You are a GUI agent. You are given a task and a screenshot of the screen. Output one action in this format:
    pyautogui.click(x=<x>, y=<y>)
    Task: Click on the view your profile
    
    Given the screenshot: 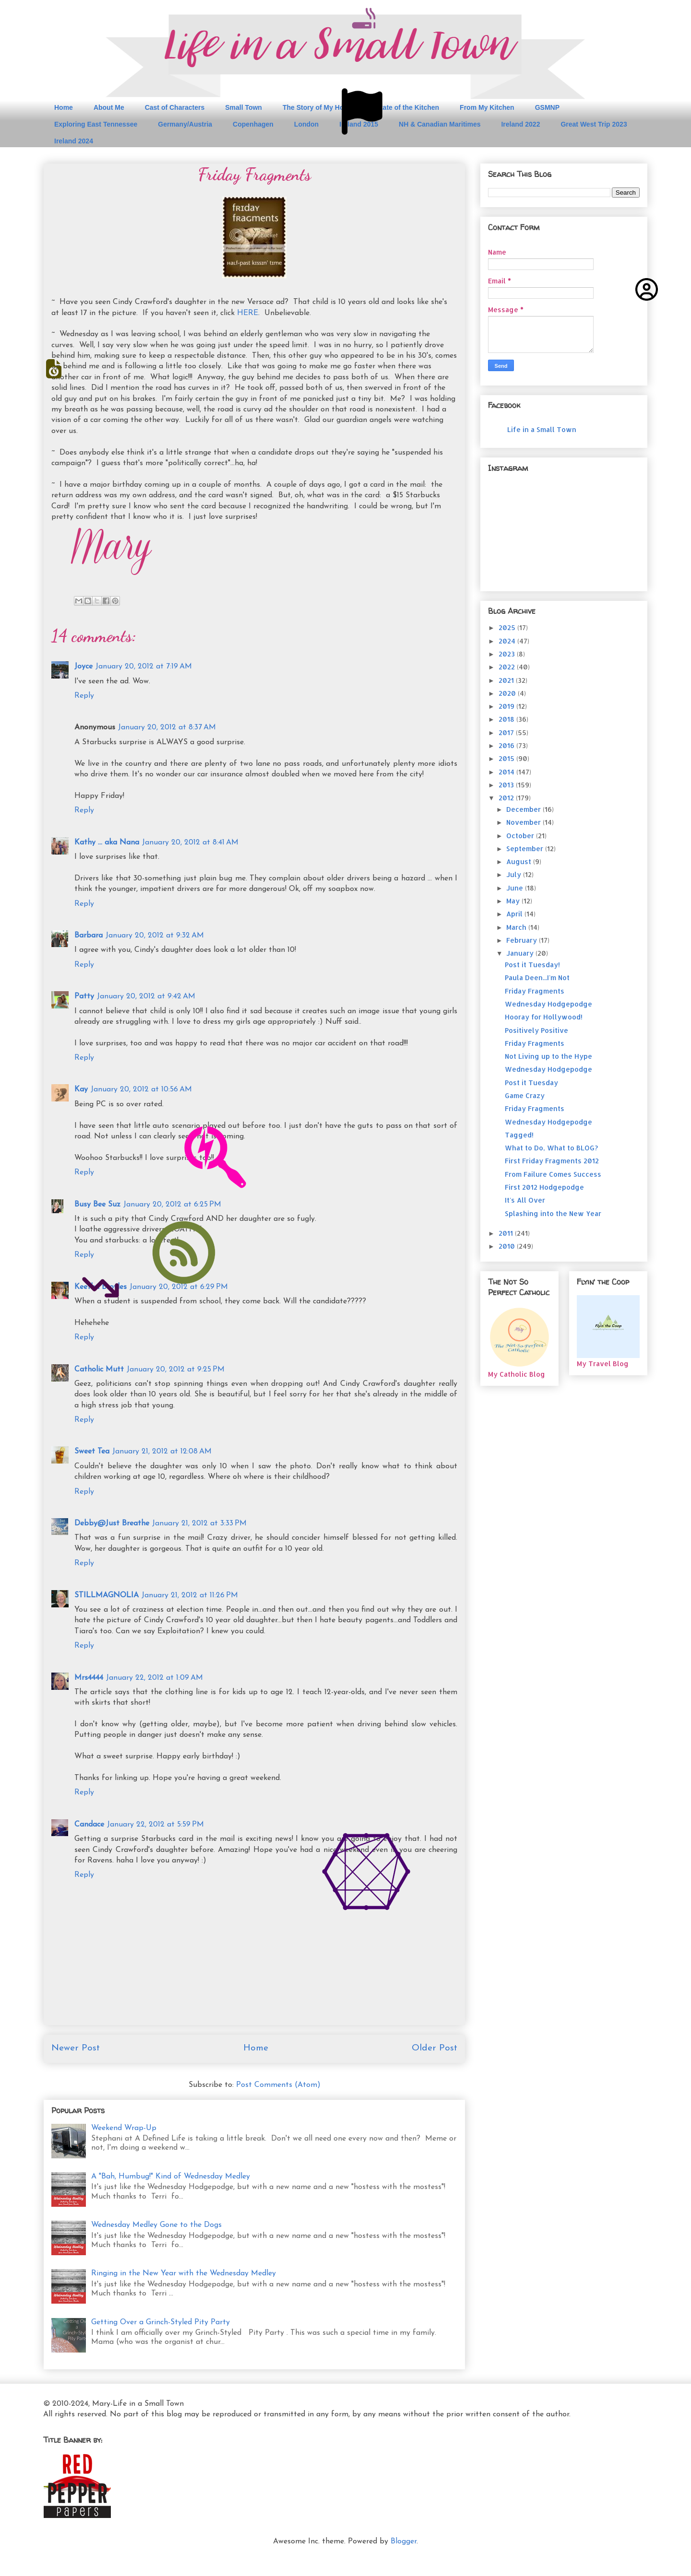 What is the action you would take?
    pyautogui.click(x=646, y=289)
    